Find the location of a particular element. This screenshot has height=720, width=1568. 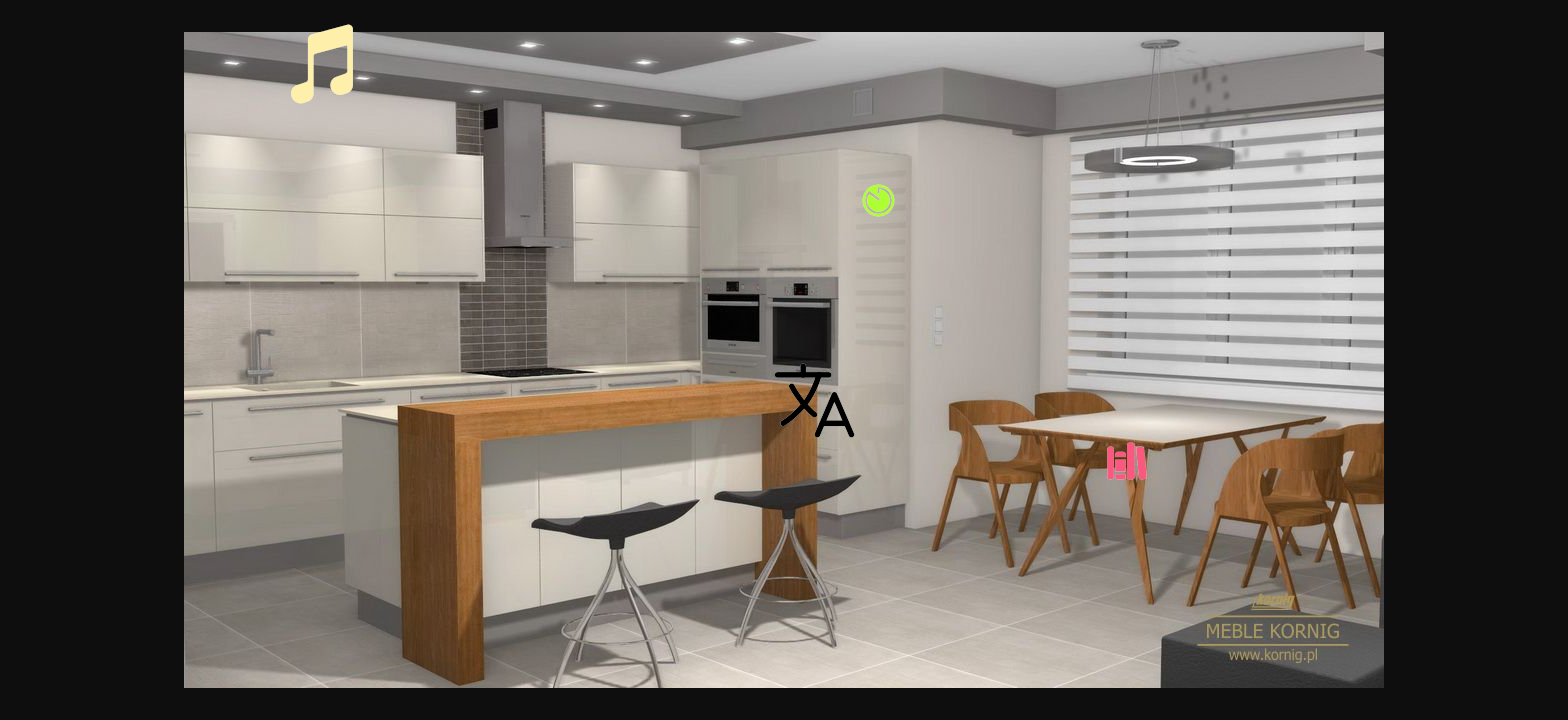

access your saved content library is located at coordinates (1127, 461).